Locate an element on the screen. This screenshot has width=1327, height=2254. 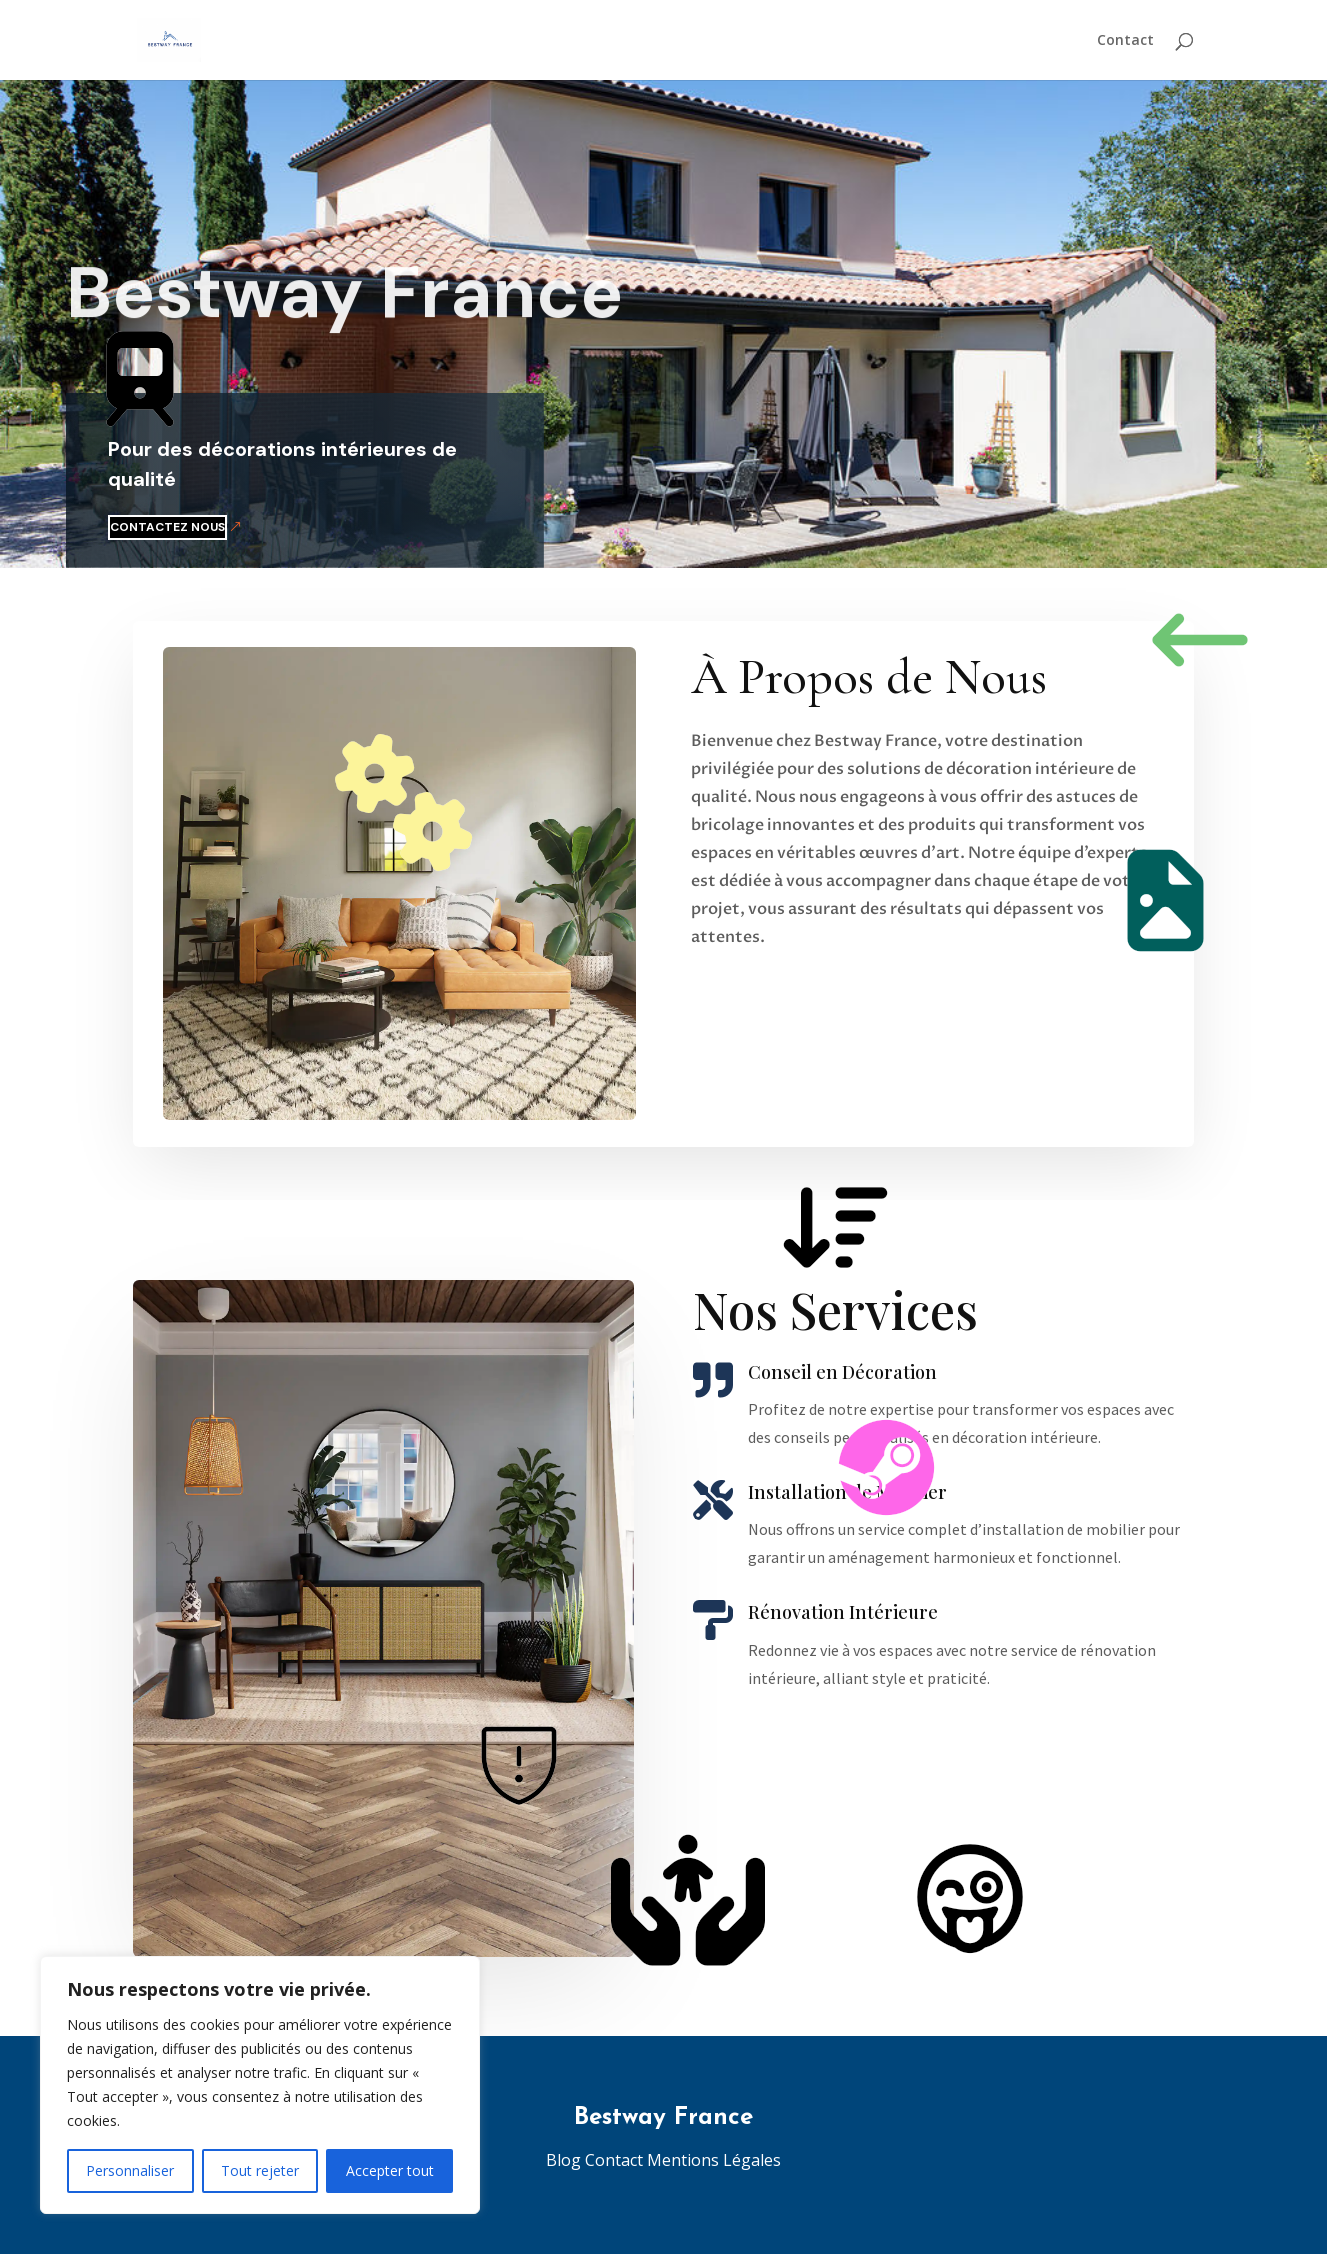
access settings or preferences is located at coordinates (403, 802).